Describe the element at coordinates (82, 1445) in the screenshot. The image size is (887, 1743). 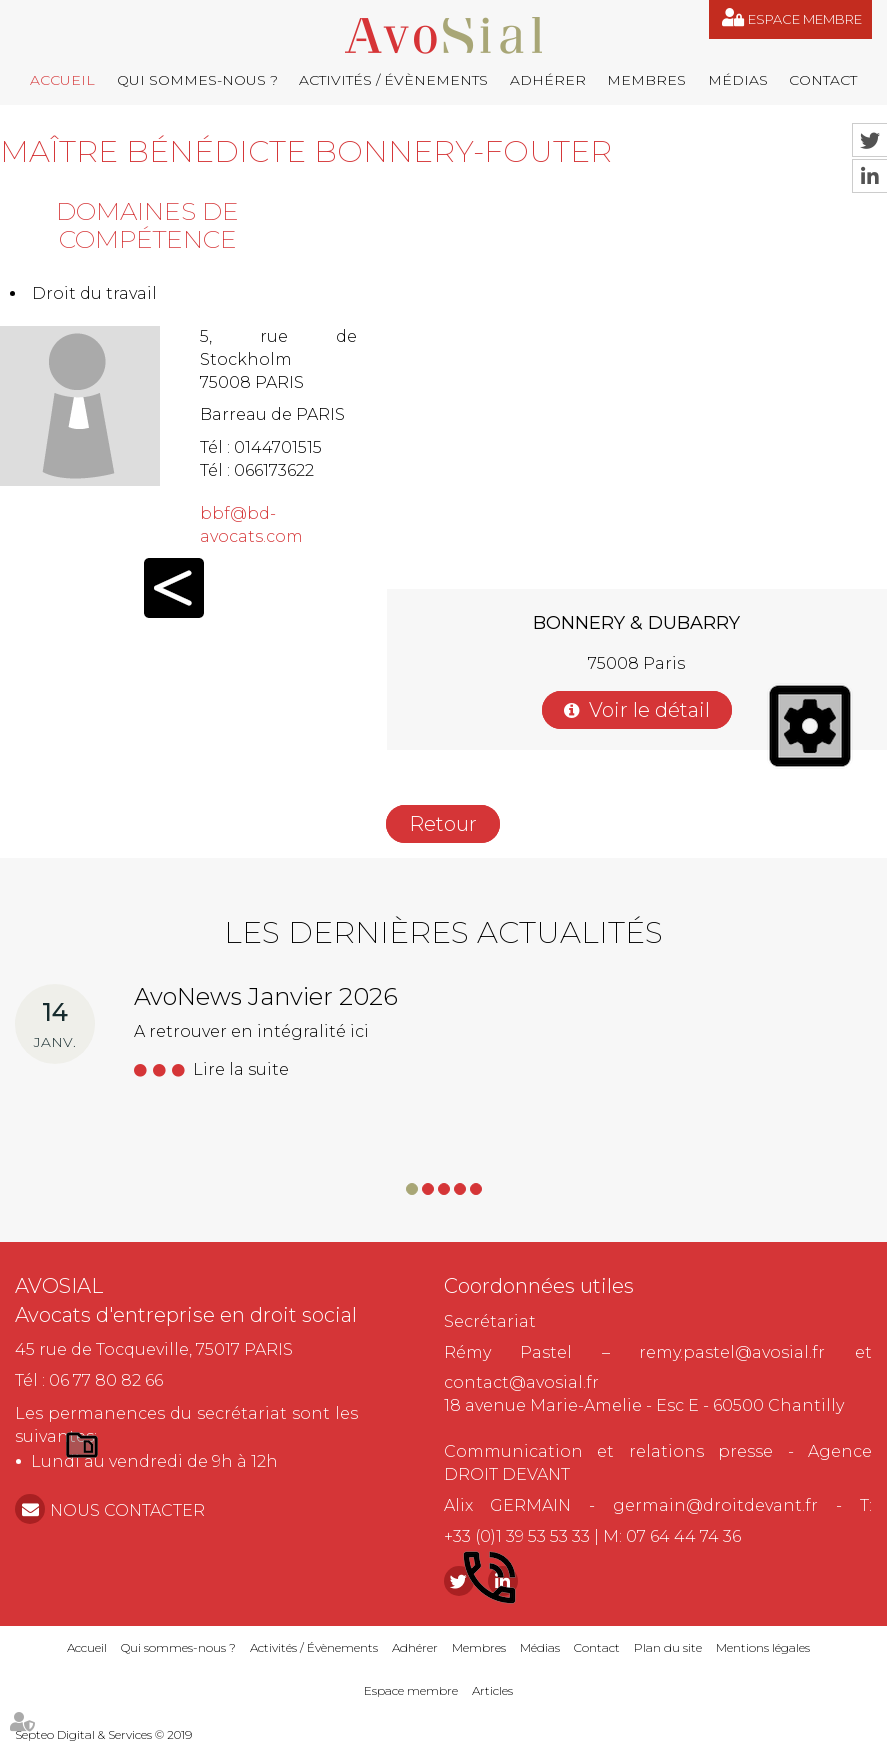
I see `access saved code snippets` at that location.